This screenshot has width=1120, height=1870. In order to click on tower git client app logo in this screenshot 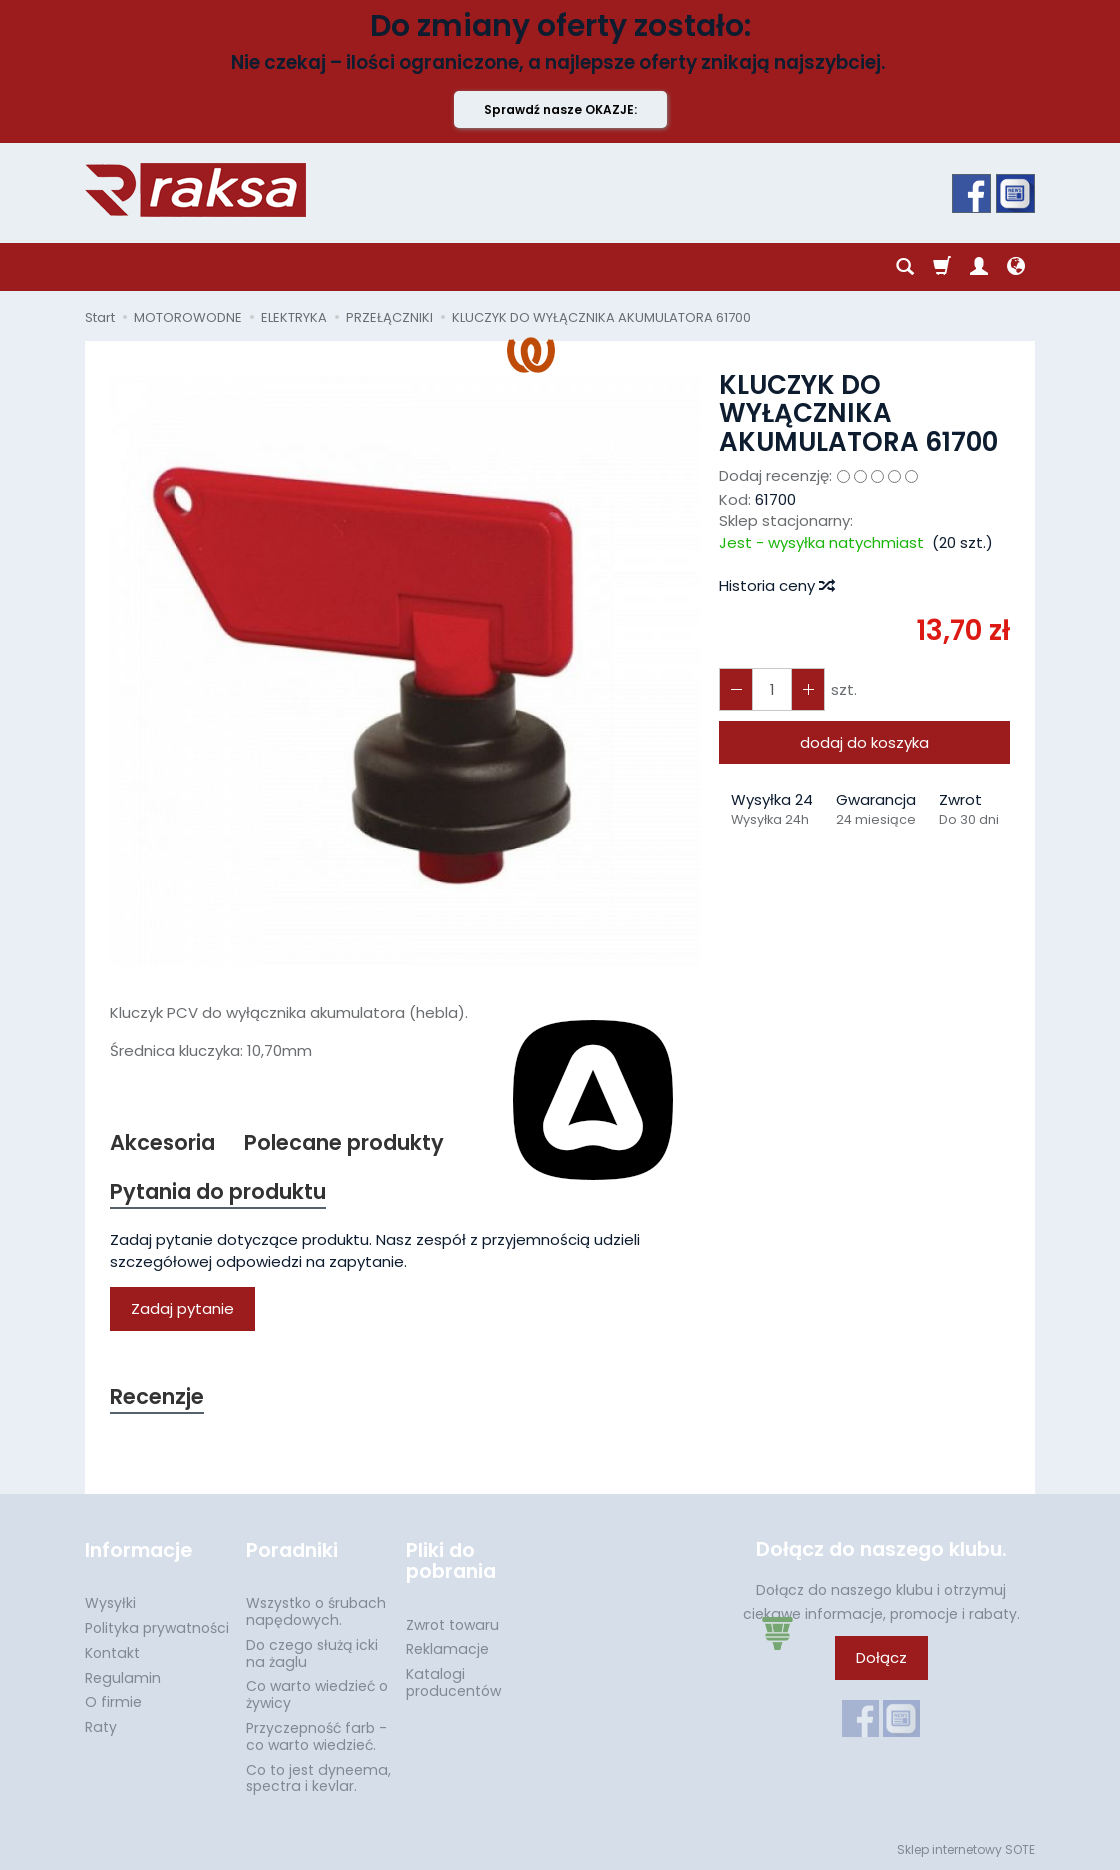, I will do `click(777, 1633)`.